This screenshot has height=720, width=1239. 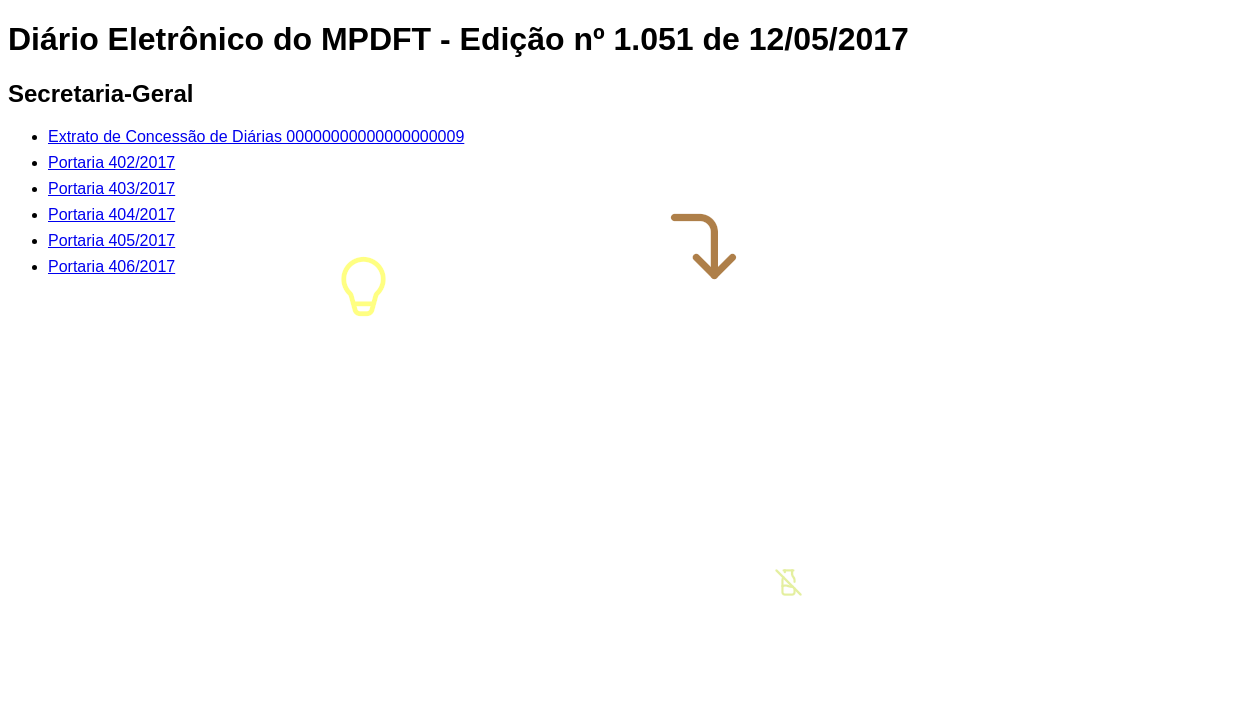 I want to click on indicates dairy-free or no milk option, so click(x=788, y=582).